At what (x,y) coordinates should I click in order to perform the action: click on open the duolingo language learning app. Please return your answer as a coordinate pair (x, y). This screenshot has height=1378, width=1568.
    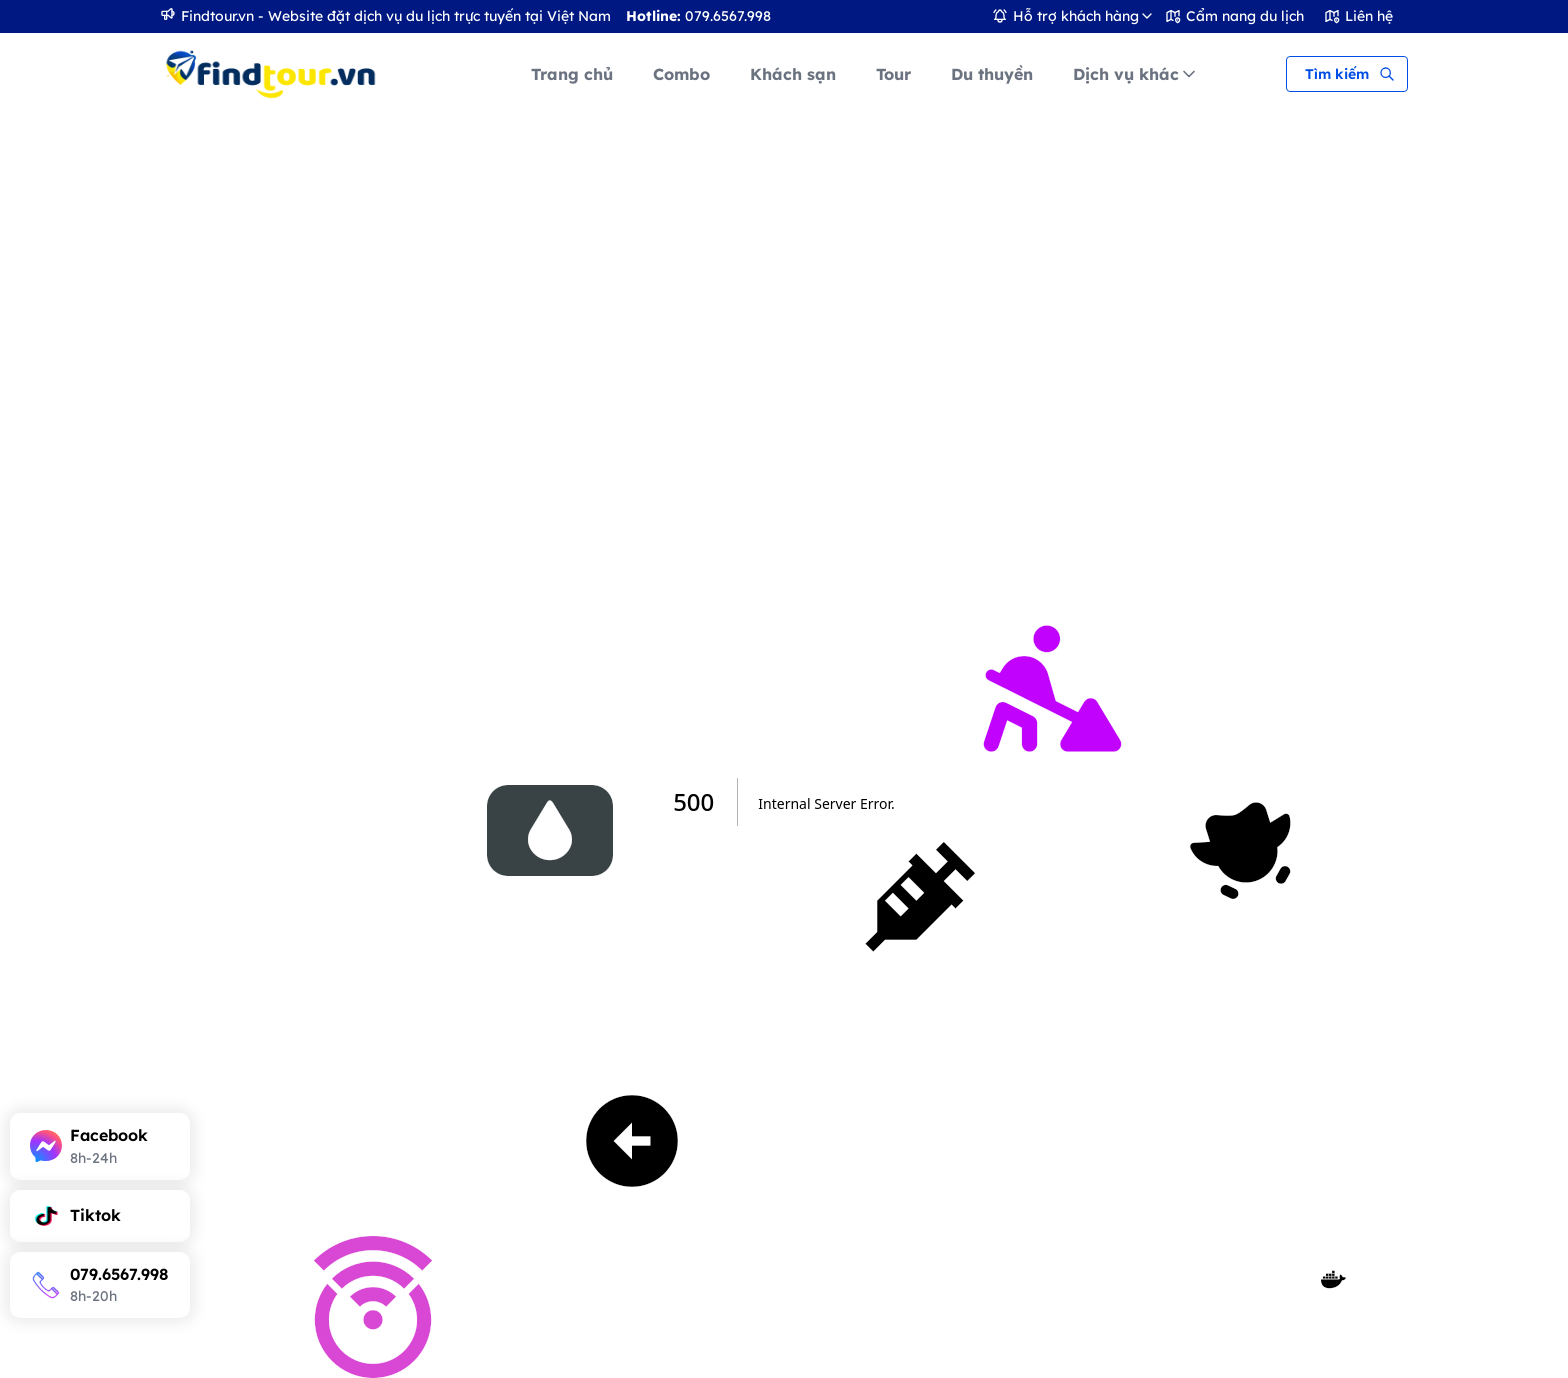
    Looking at the image, I should click on (1240, 851).